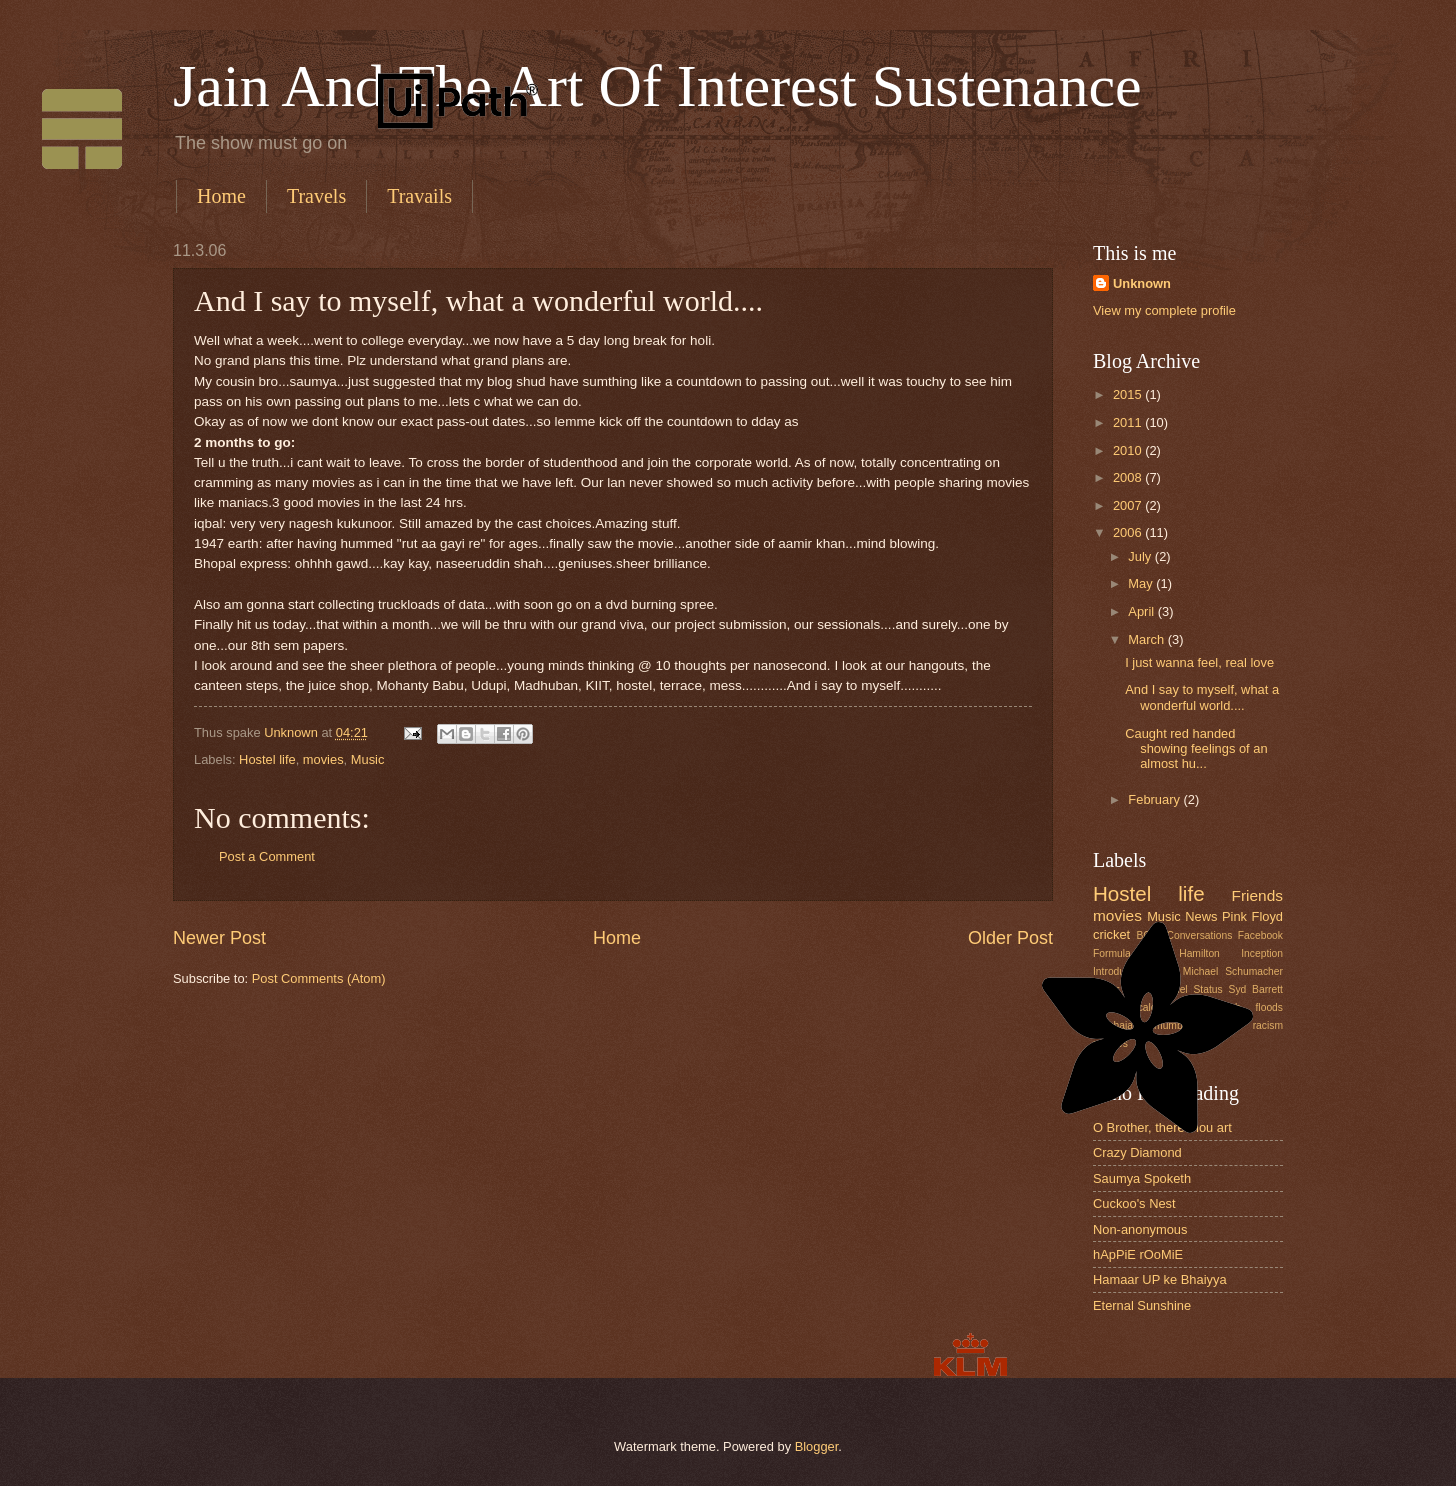 The width and height of the screenshot is (1456, 1486). Describe the element at coordinates (1147, 1027) in the screenshot. I see `visit the Adafruit website or store` at that location.